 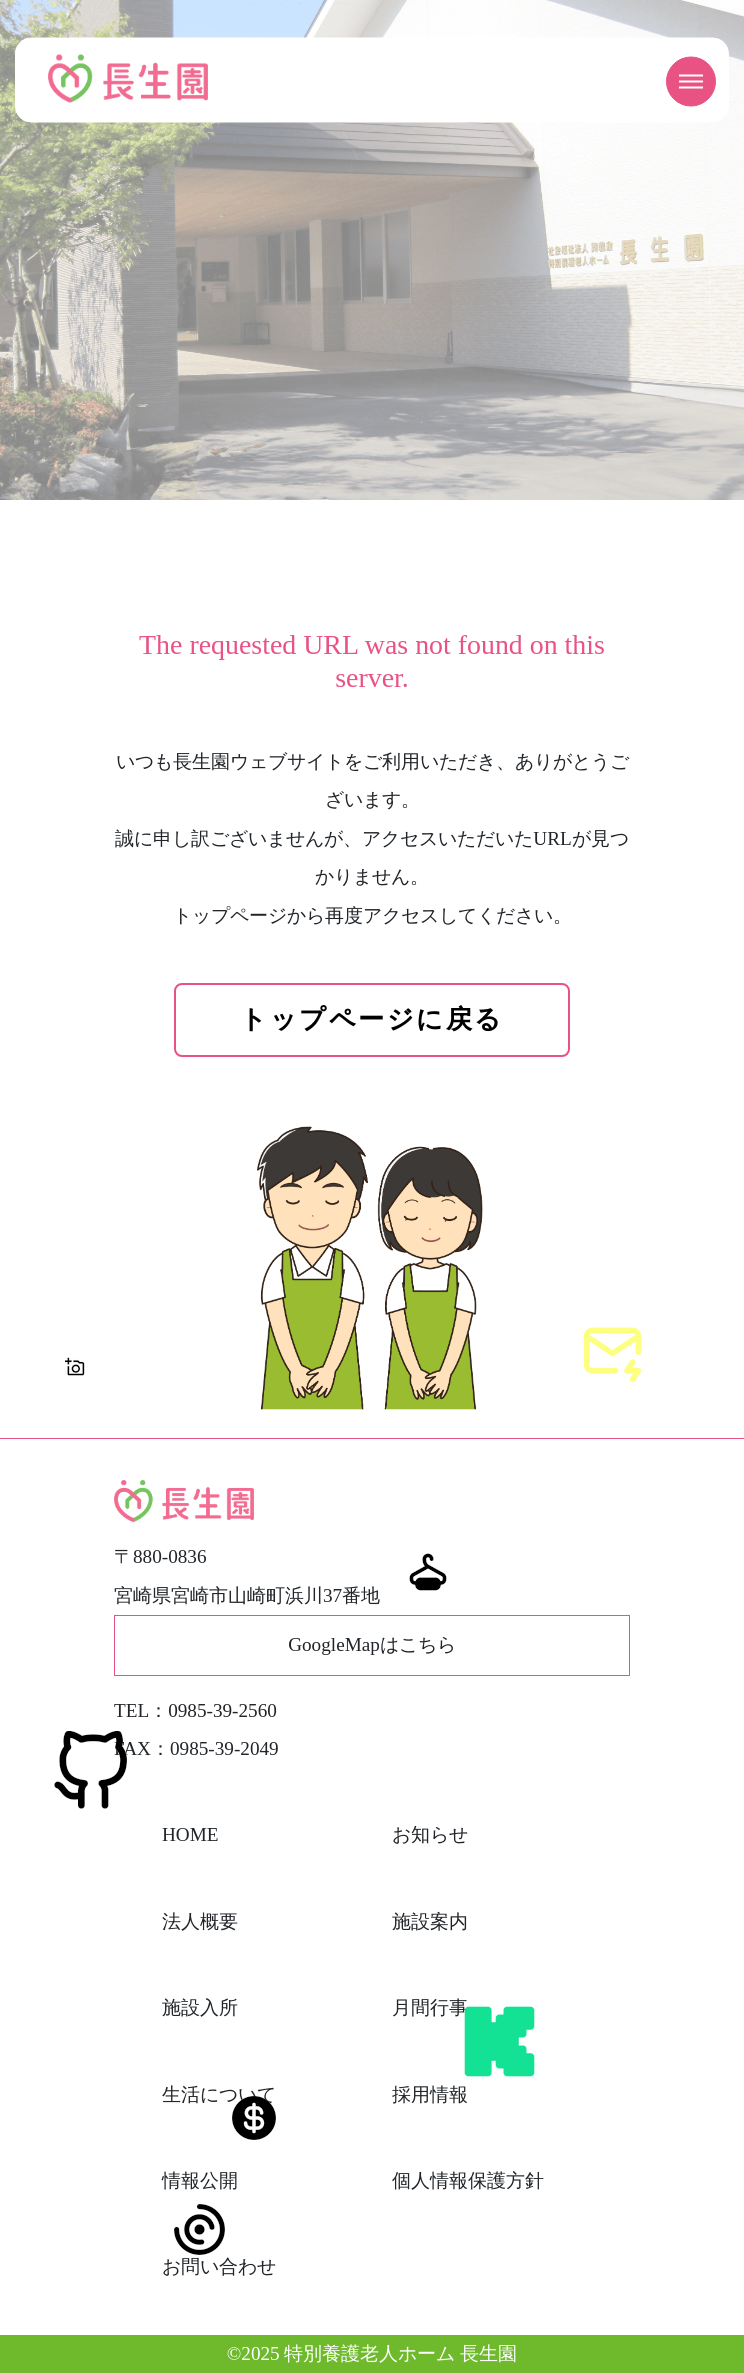 I want to click on add a new photo, so click(x=75, y=1367).